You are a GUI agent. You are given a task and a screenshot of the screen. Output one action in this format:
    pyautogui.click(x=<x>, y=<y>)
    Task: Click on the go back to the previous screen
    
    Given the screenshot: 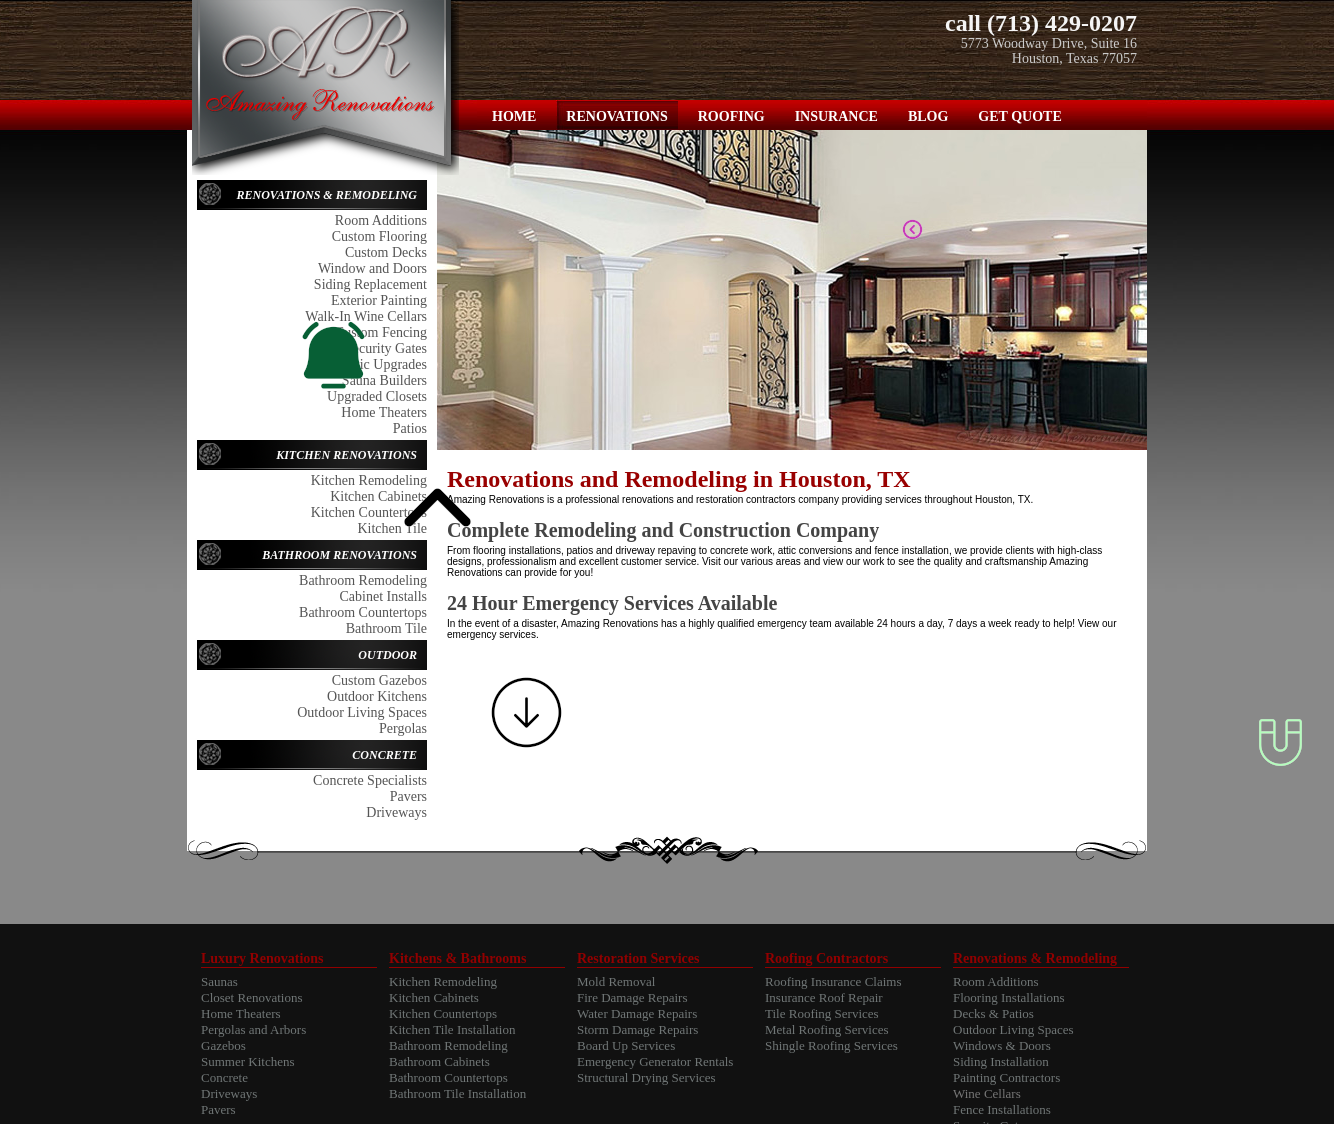 What is the action you would take?
    pyautogui.click(x=912, y=229)
    